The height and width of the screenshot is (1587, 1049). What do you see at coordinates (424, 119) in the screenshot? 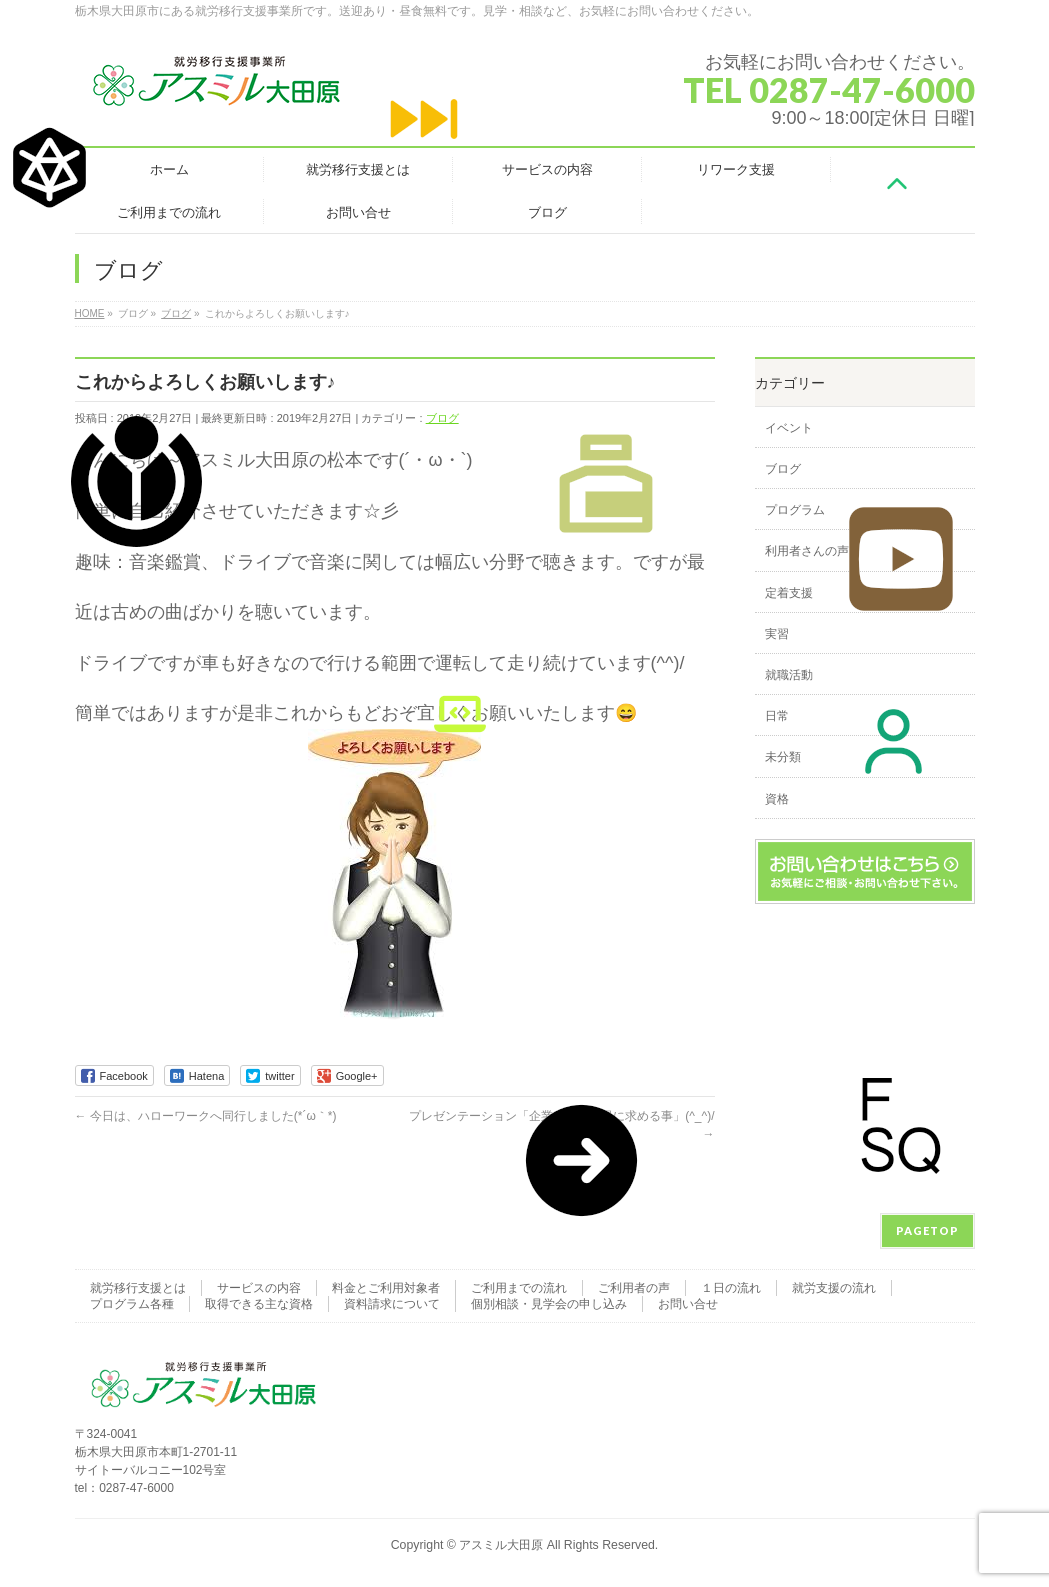
I see `skip to the end of the track` at bounding box center [424, 119].